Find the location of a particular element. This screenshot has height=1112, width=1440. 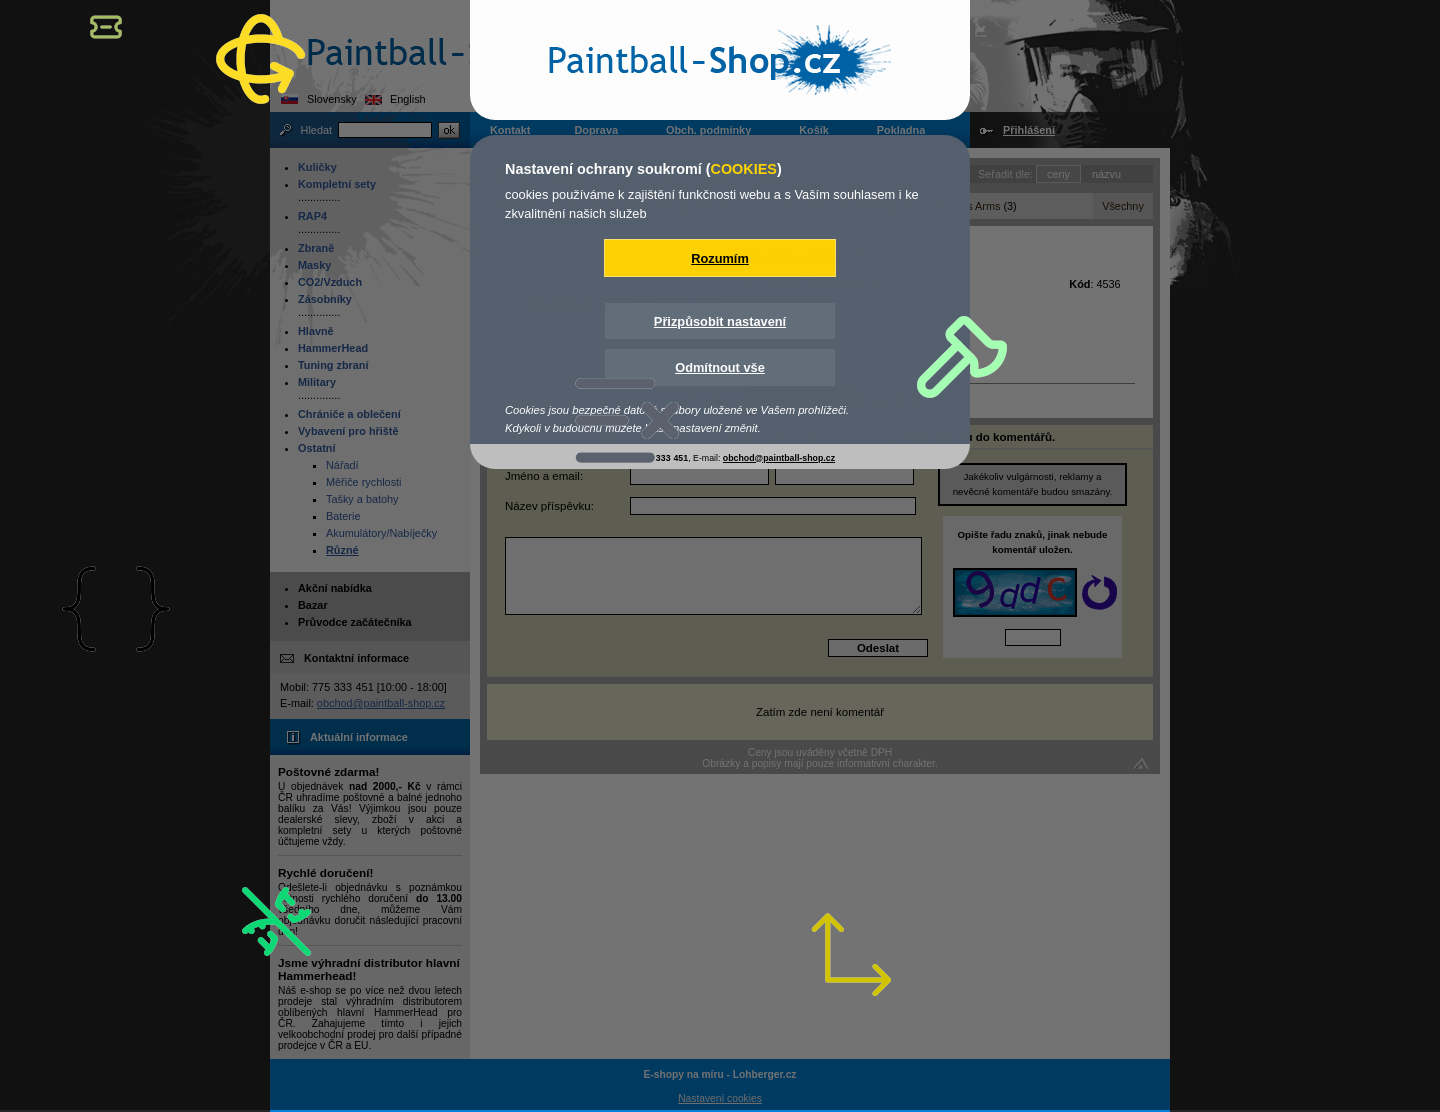

vector path or directional control point is located at coordinates (848, 953).